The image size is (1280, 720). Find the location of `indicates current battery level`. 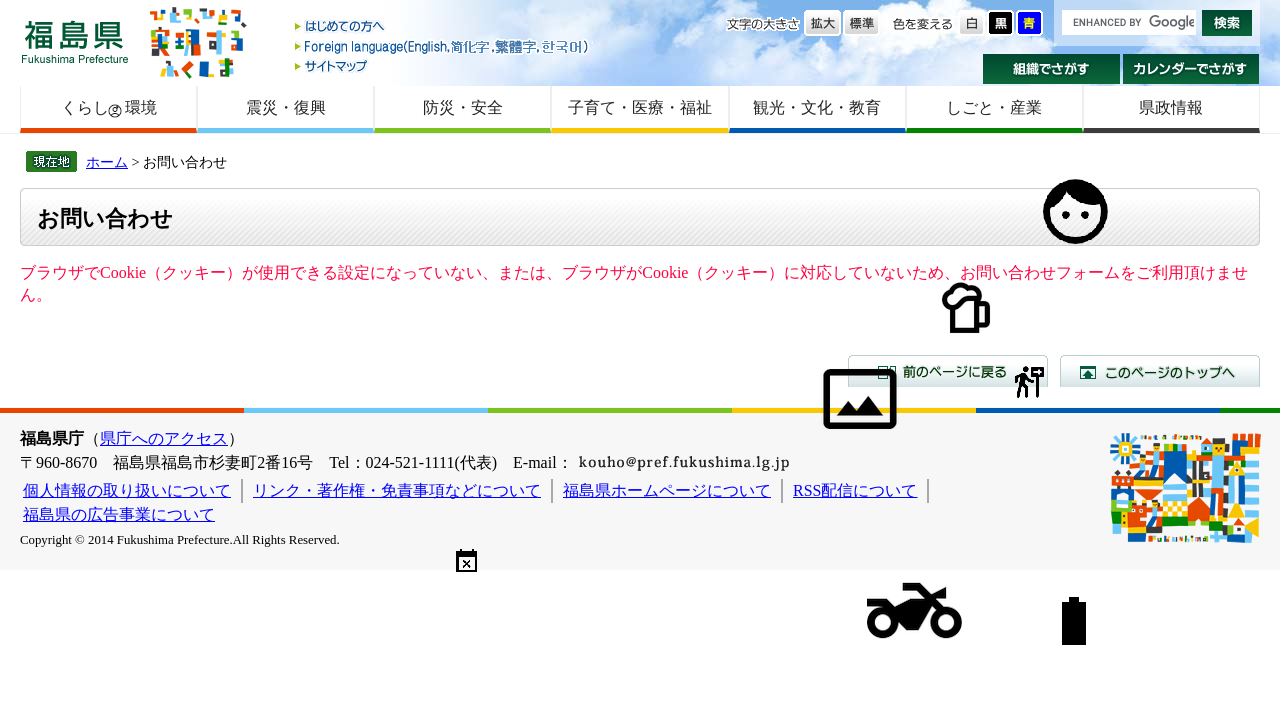

indicates current battery level is located at coordinates (1074, 621).